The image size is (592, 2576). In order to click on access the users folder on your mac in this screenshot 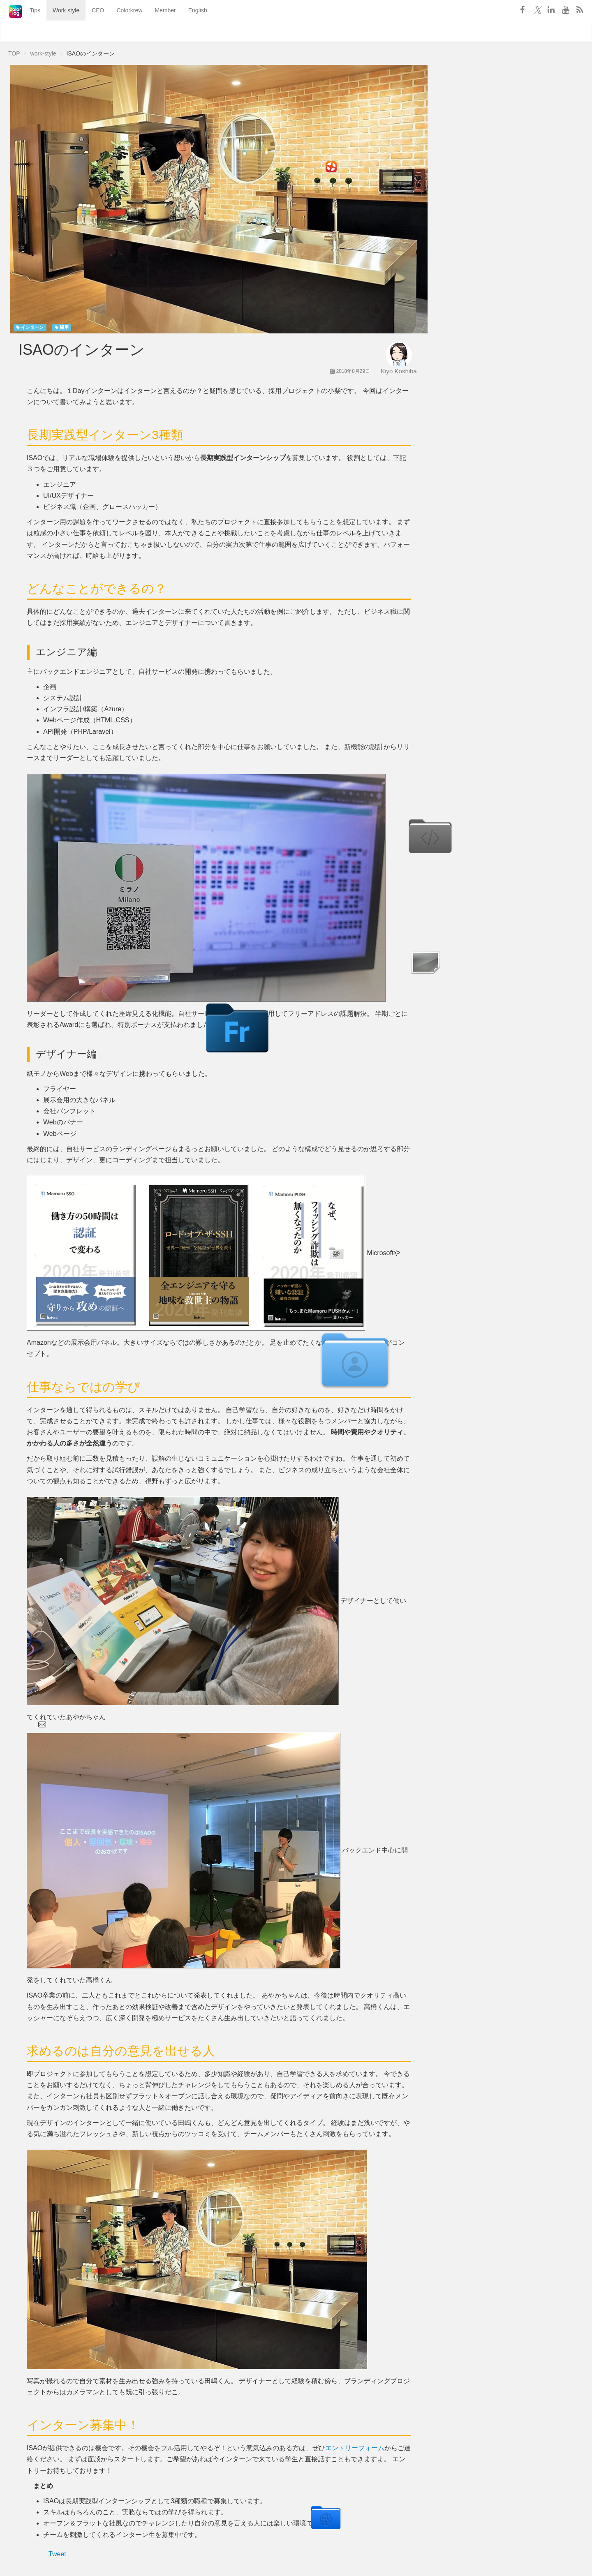, I will do `click(355, 1360)`.